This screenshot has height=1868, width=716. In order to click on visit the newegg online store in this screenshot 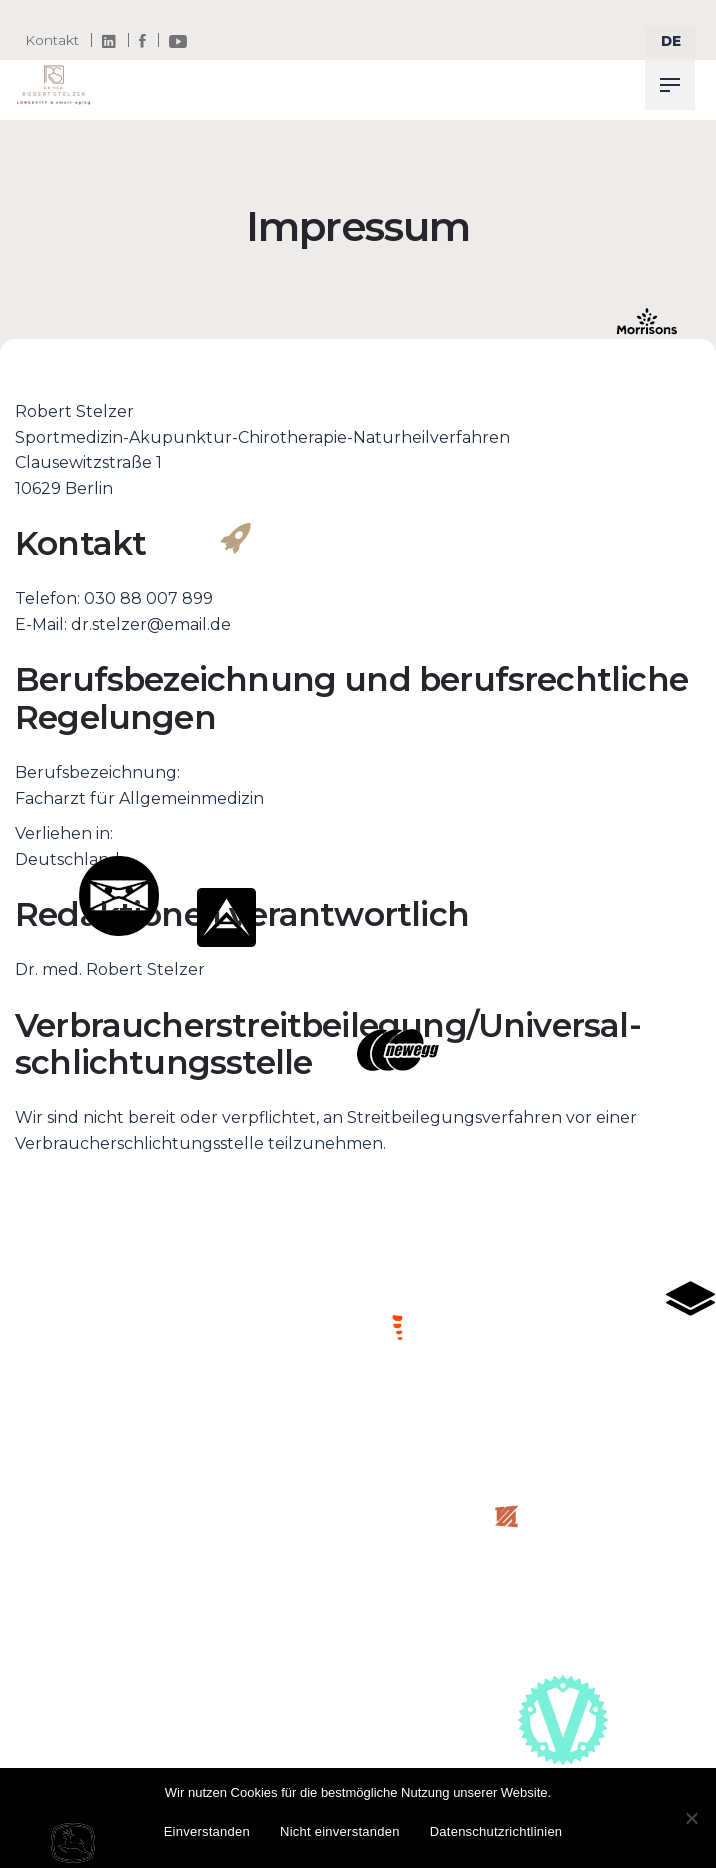, I will do `click(398, 1050)`.